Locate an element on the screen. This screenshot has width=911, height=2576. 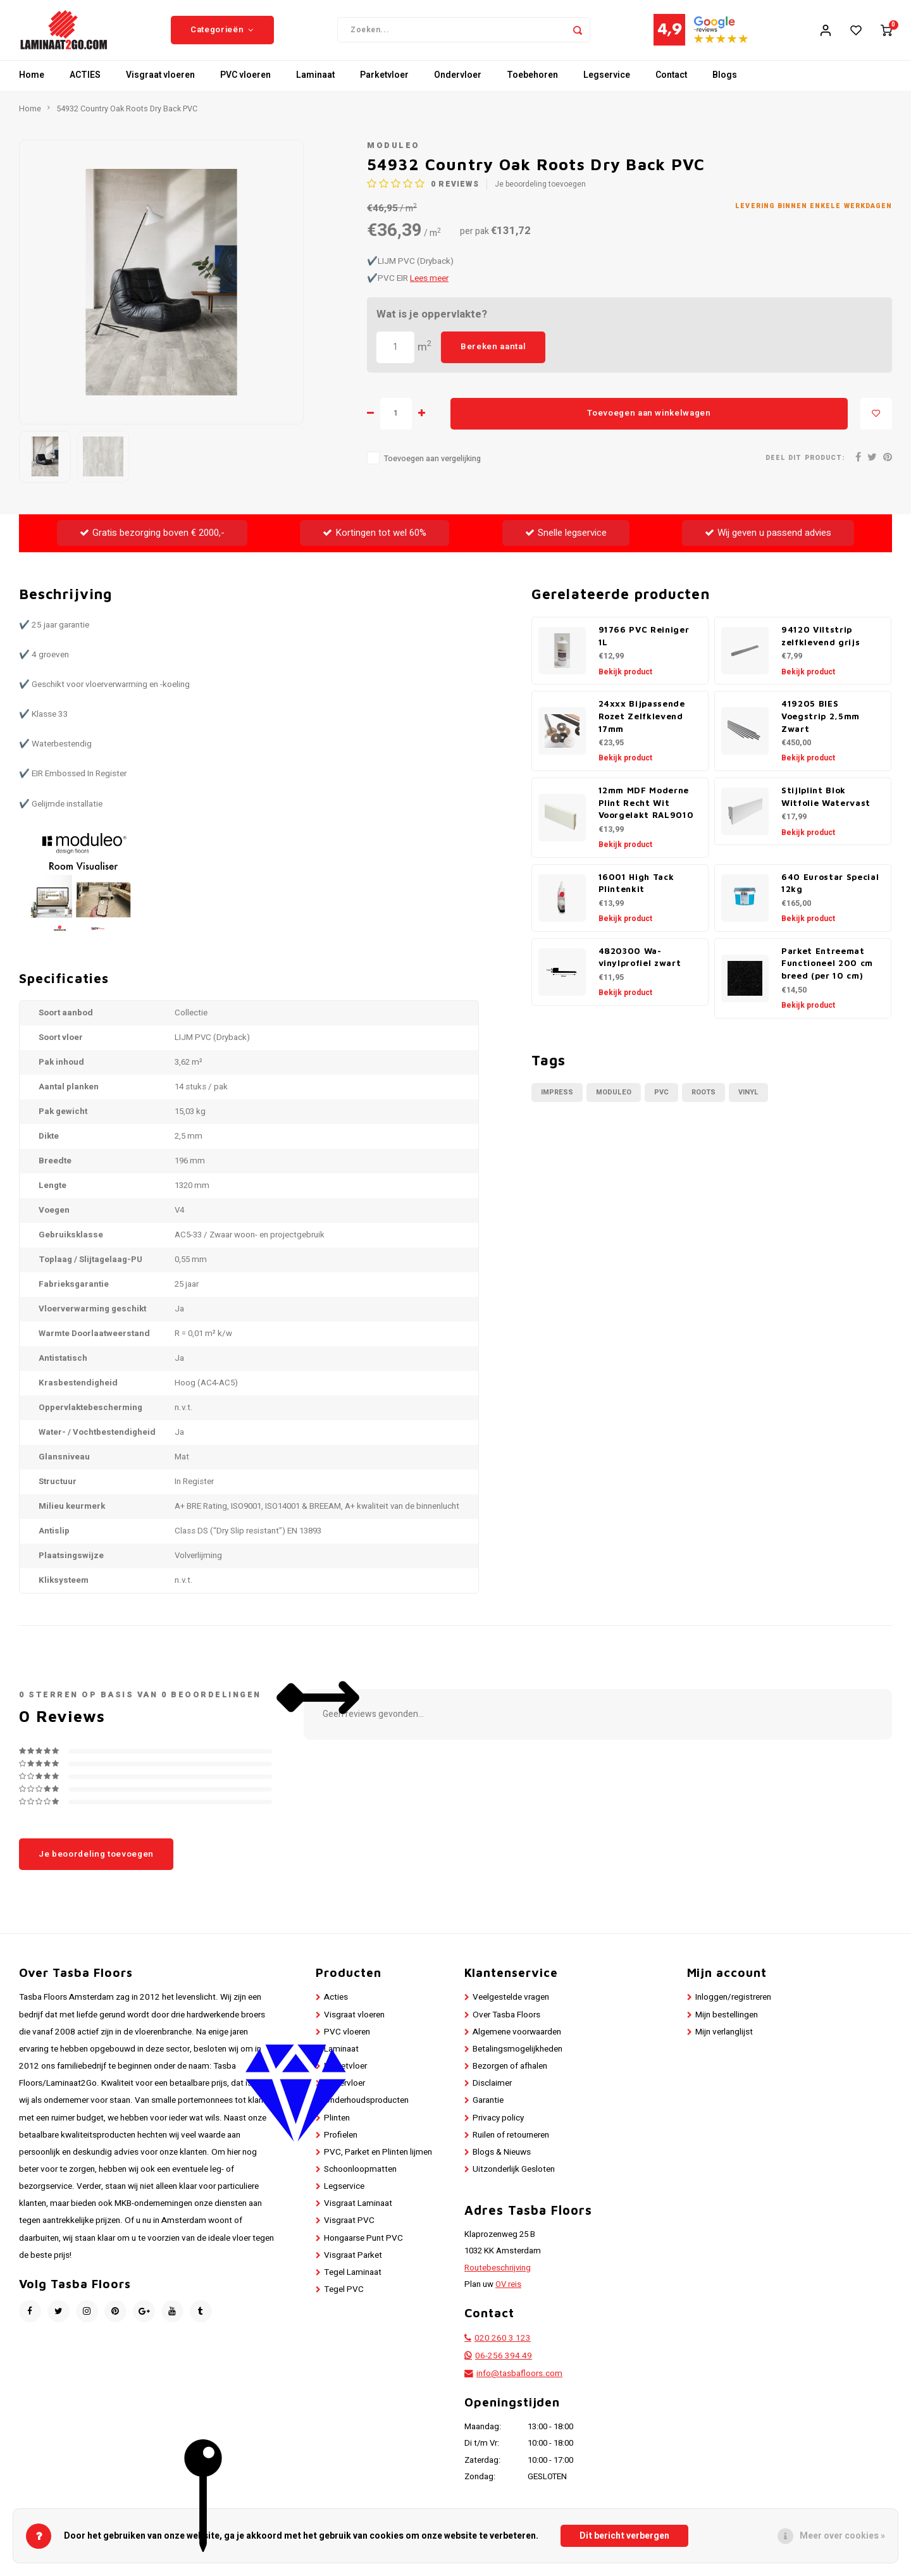
indicates premium or pro membership status is located at coordinates (295, 2093).